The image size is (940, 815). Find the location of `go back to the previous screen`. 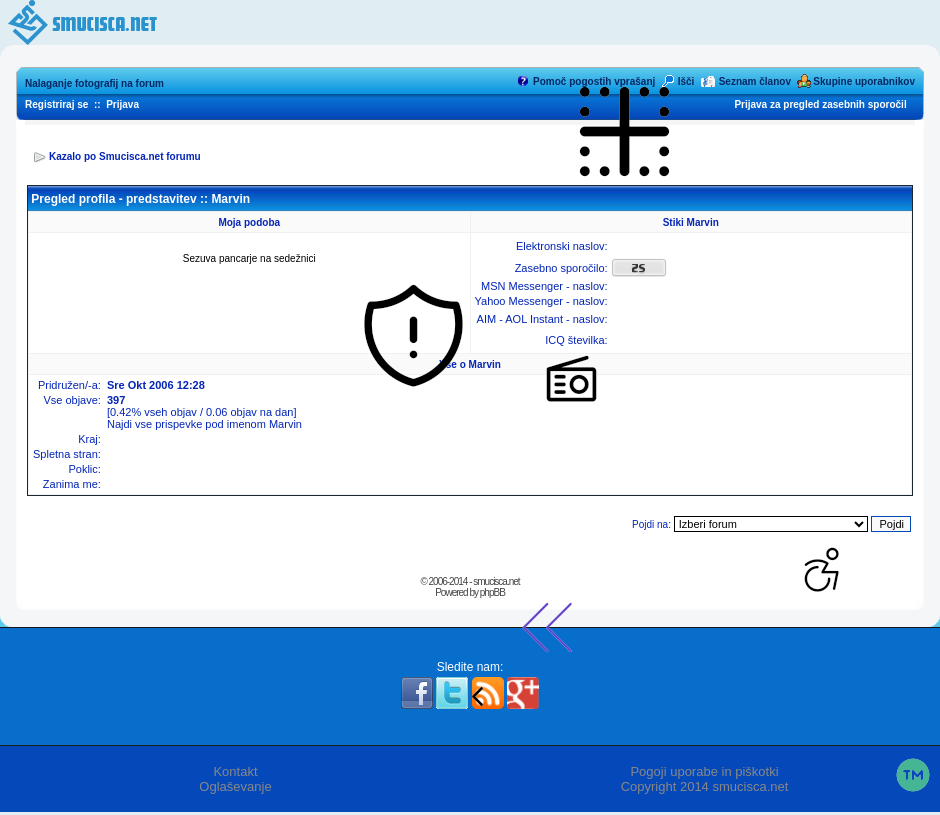

go back to the previous screen is located at coordinates (477, 696).